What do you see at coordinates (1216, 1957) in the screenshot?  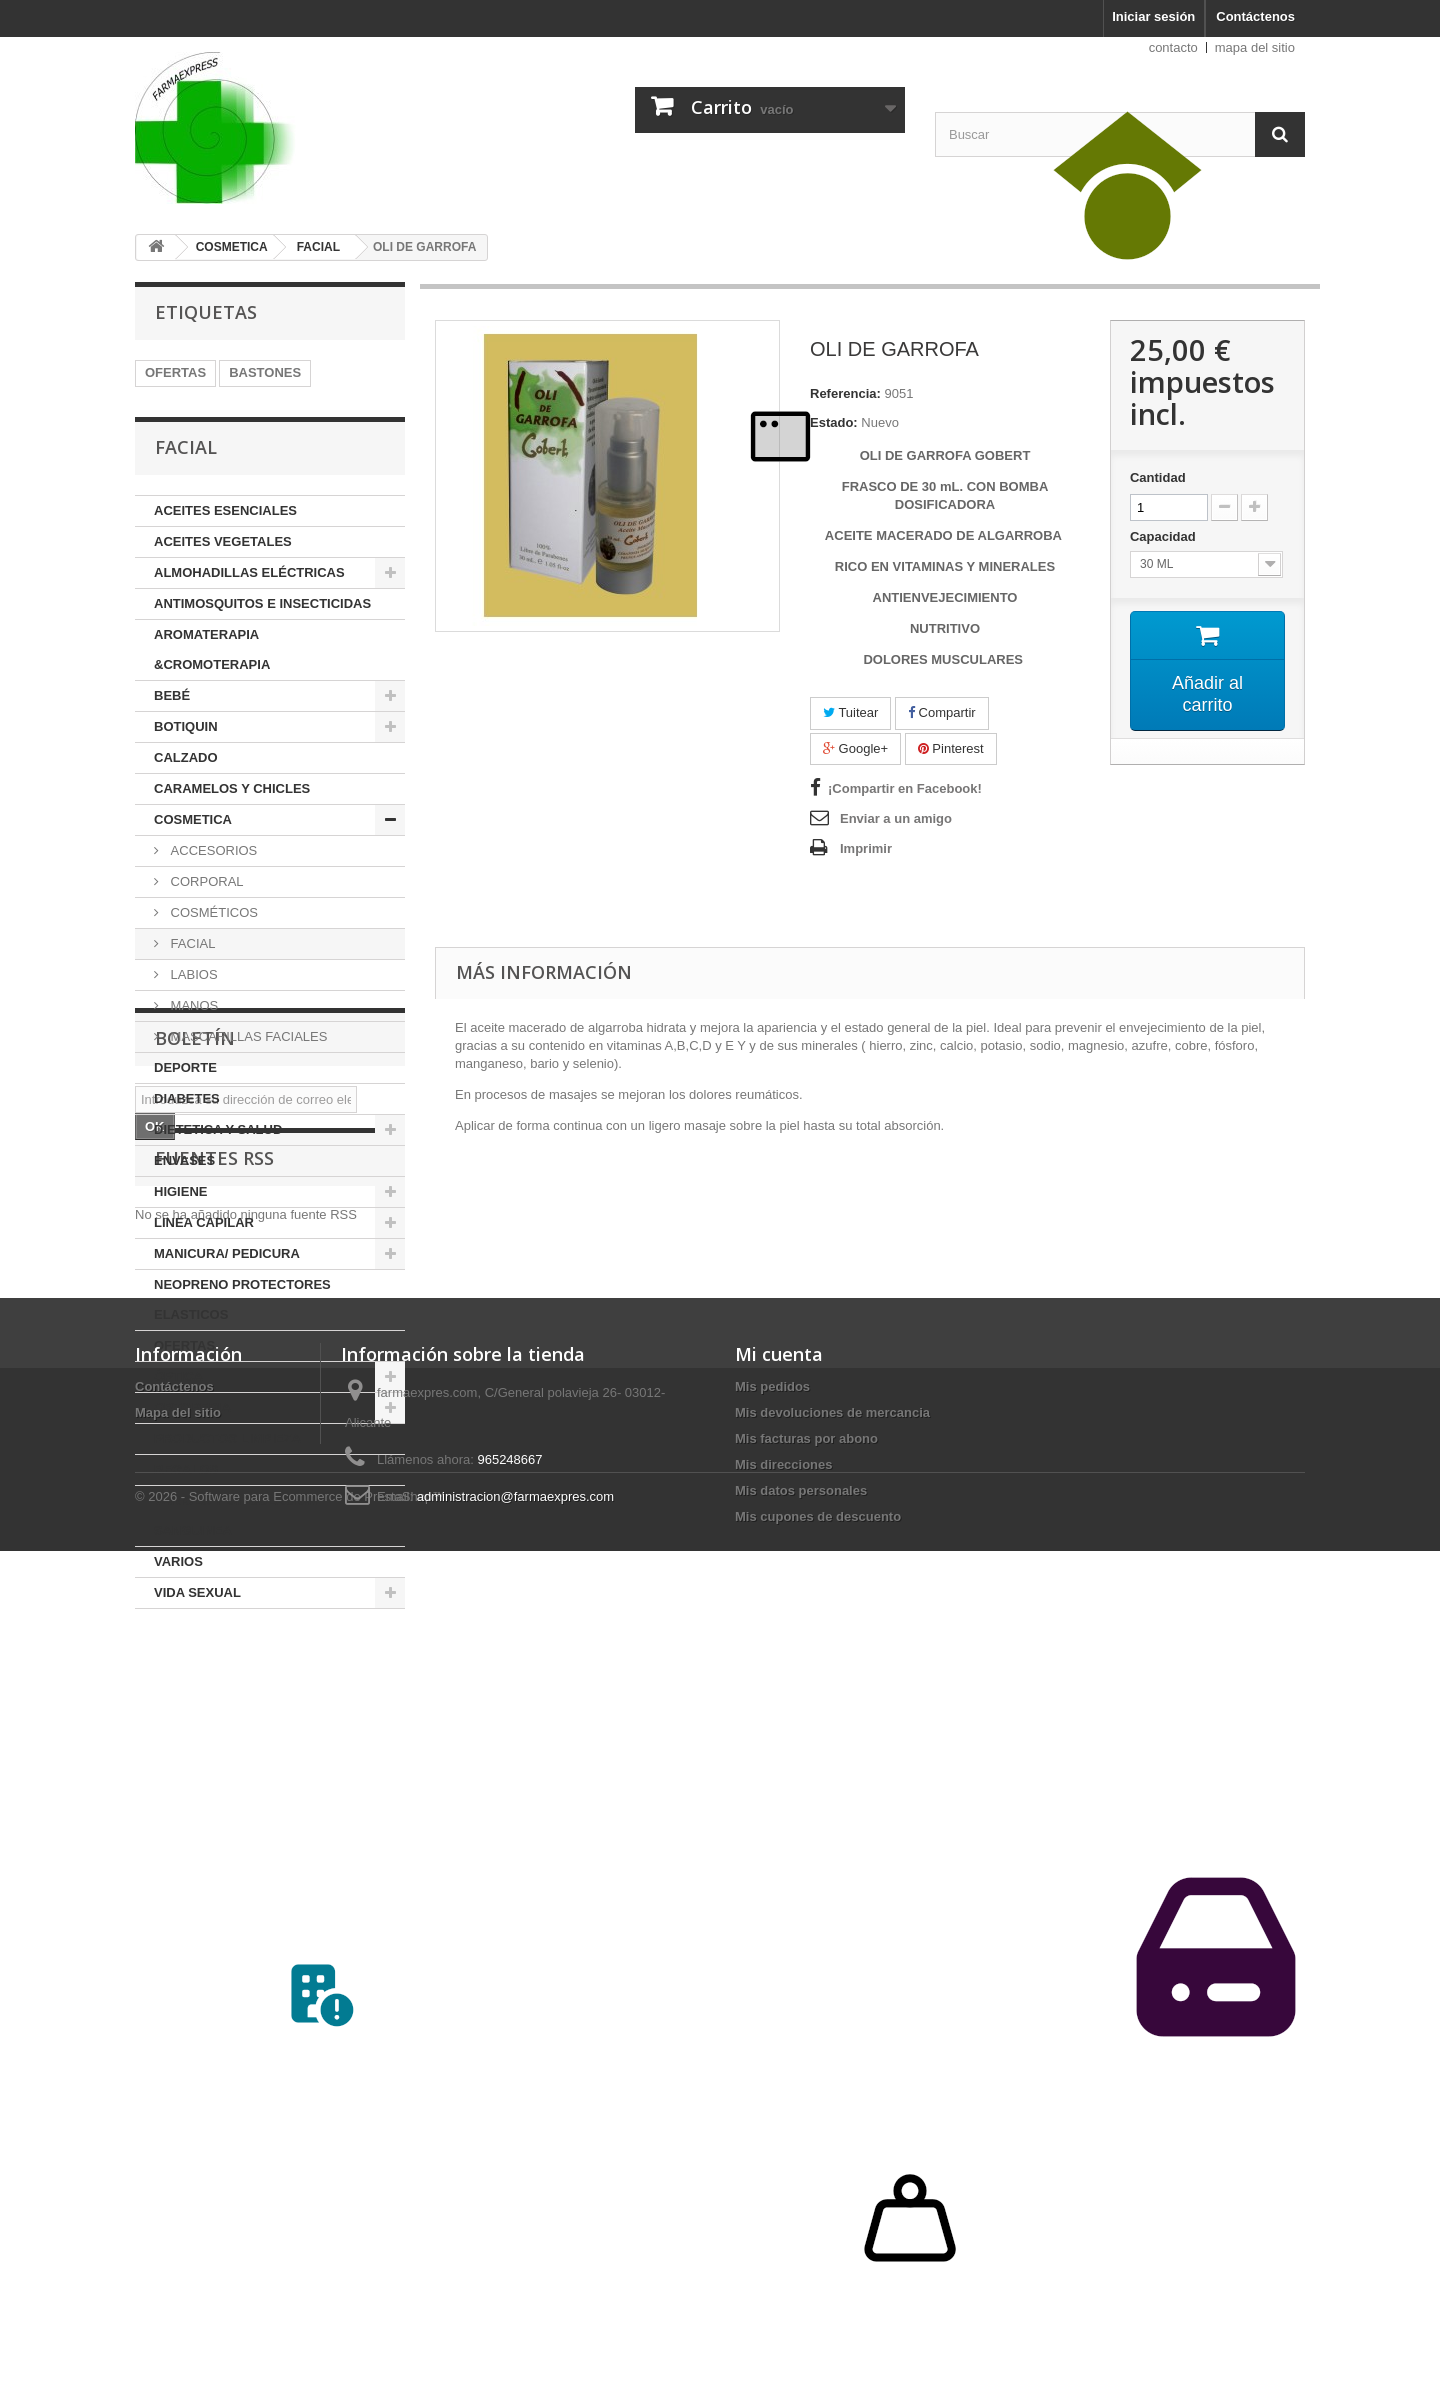 I see `access local storage or hard drive` at bounding box center [1216, 1957].